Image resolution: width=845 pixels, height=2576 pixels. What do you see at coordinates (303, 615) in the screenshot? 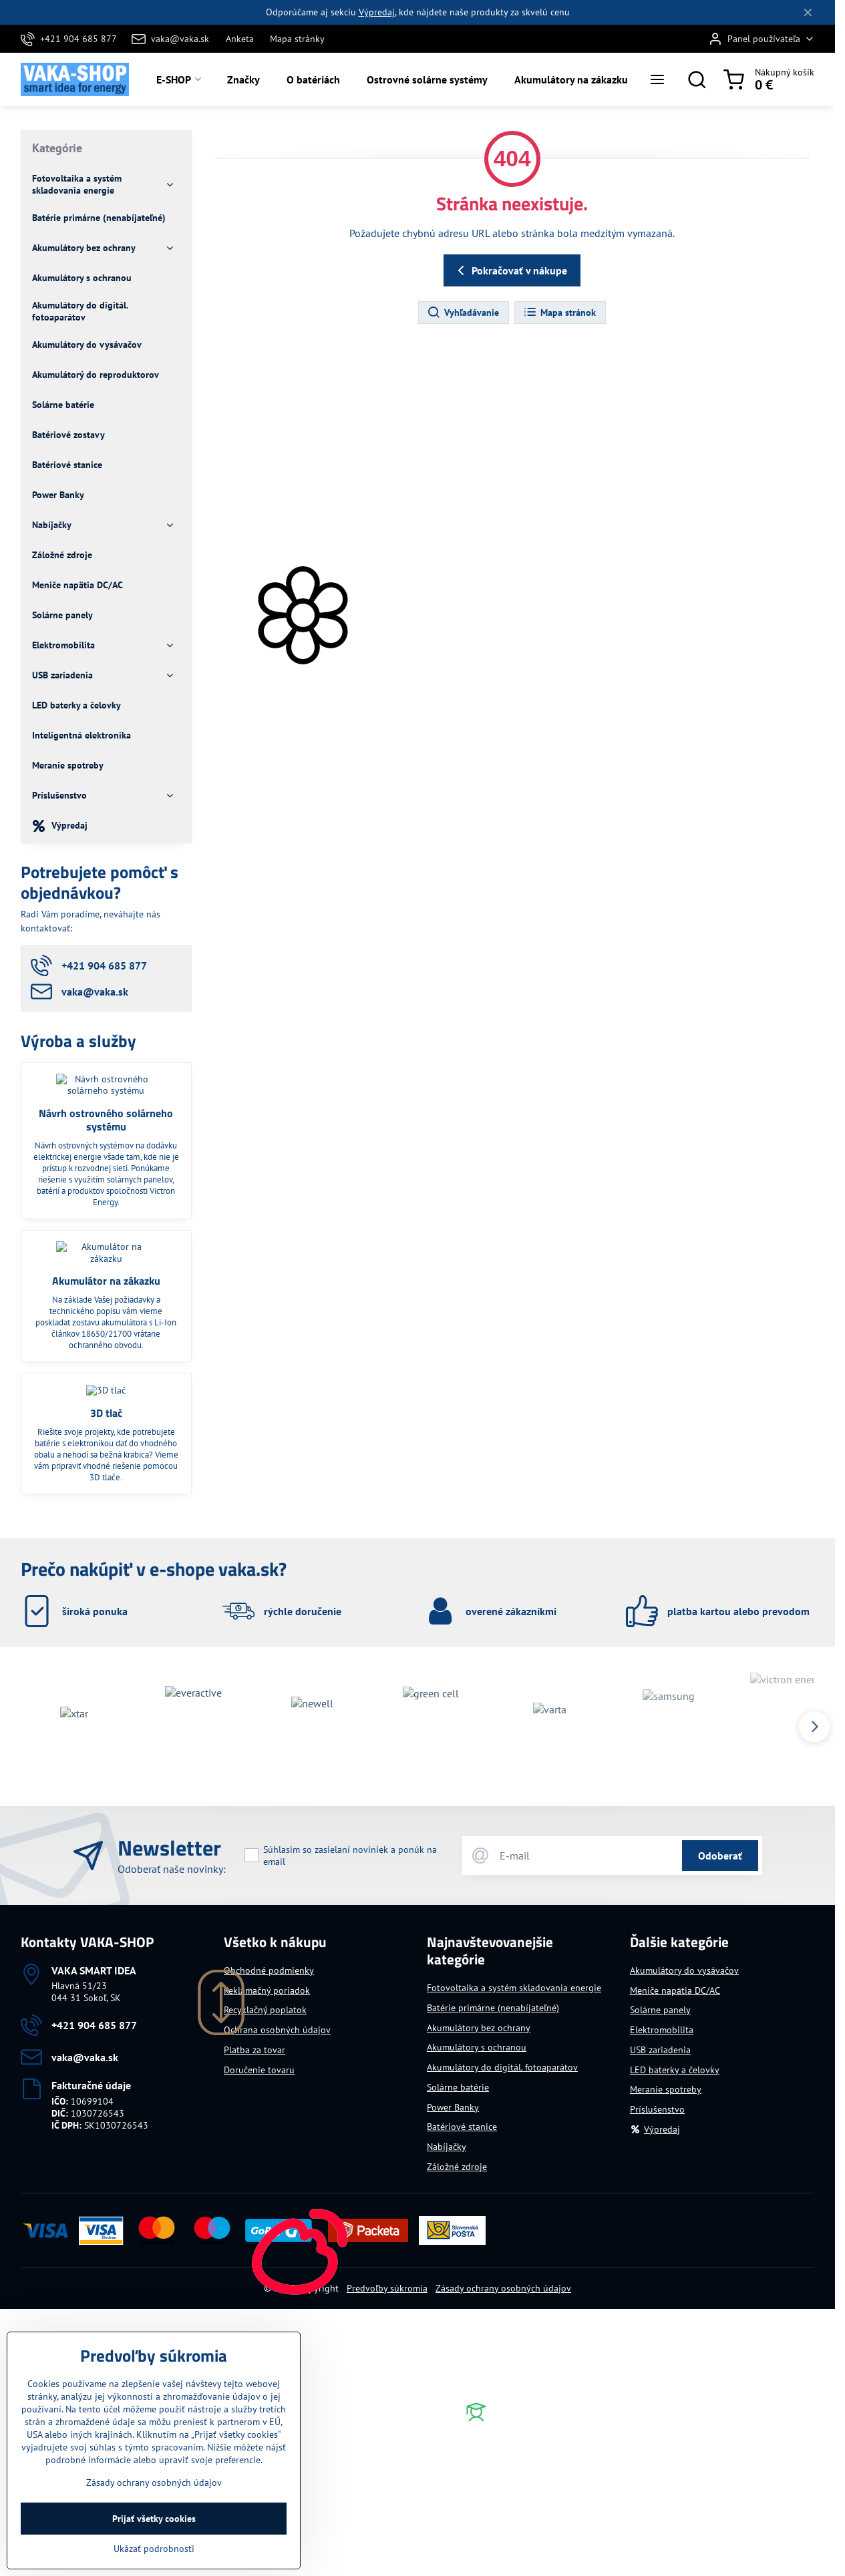
I see `view garden or plant-related content` at bounding box center [303, 615].